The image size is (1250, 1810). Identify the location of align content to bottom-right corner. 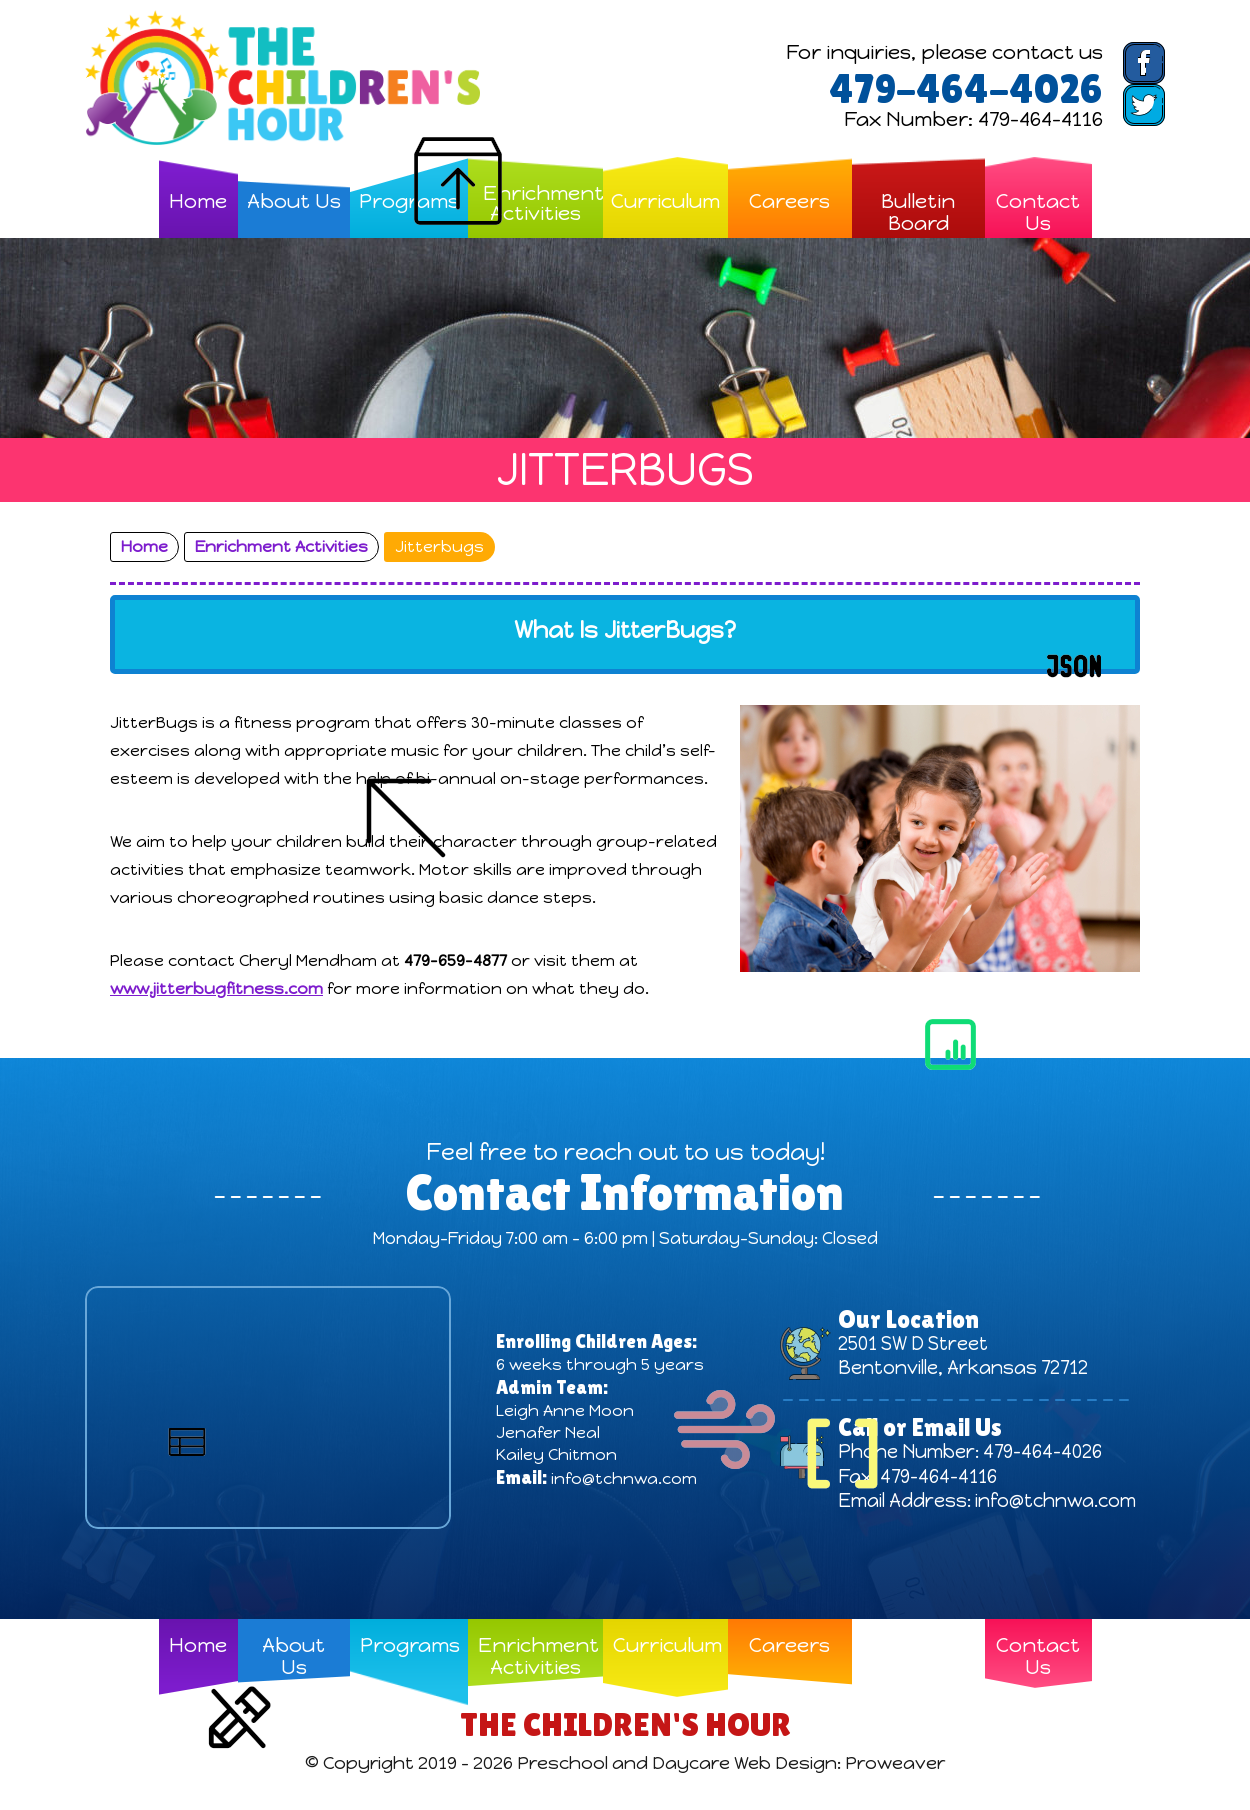
(950, 1044).